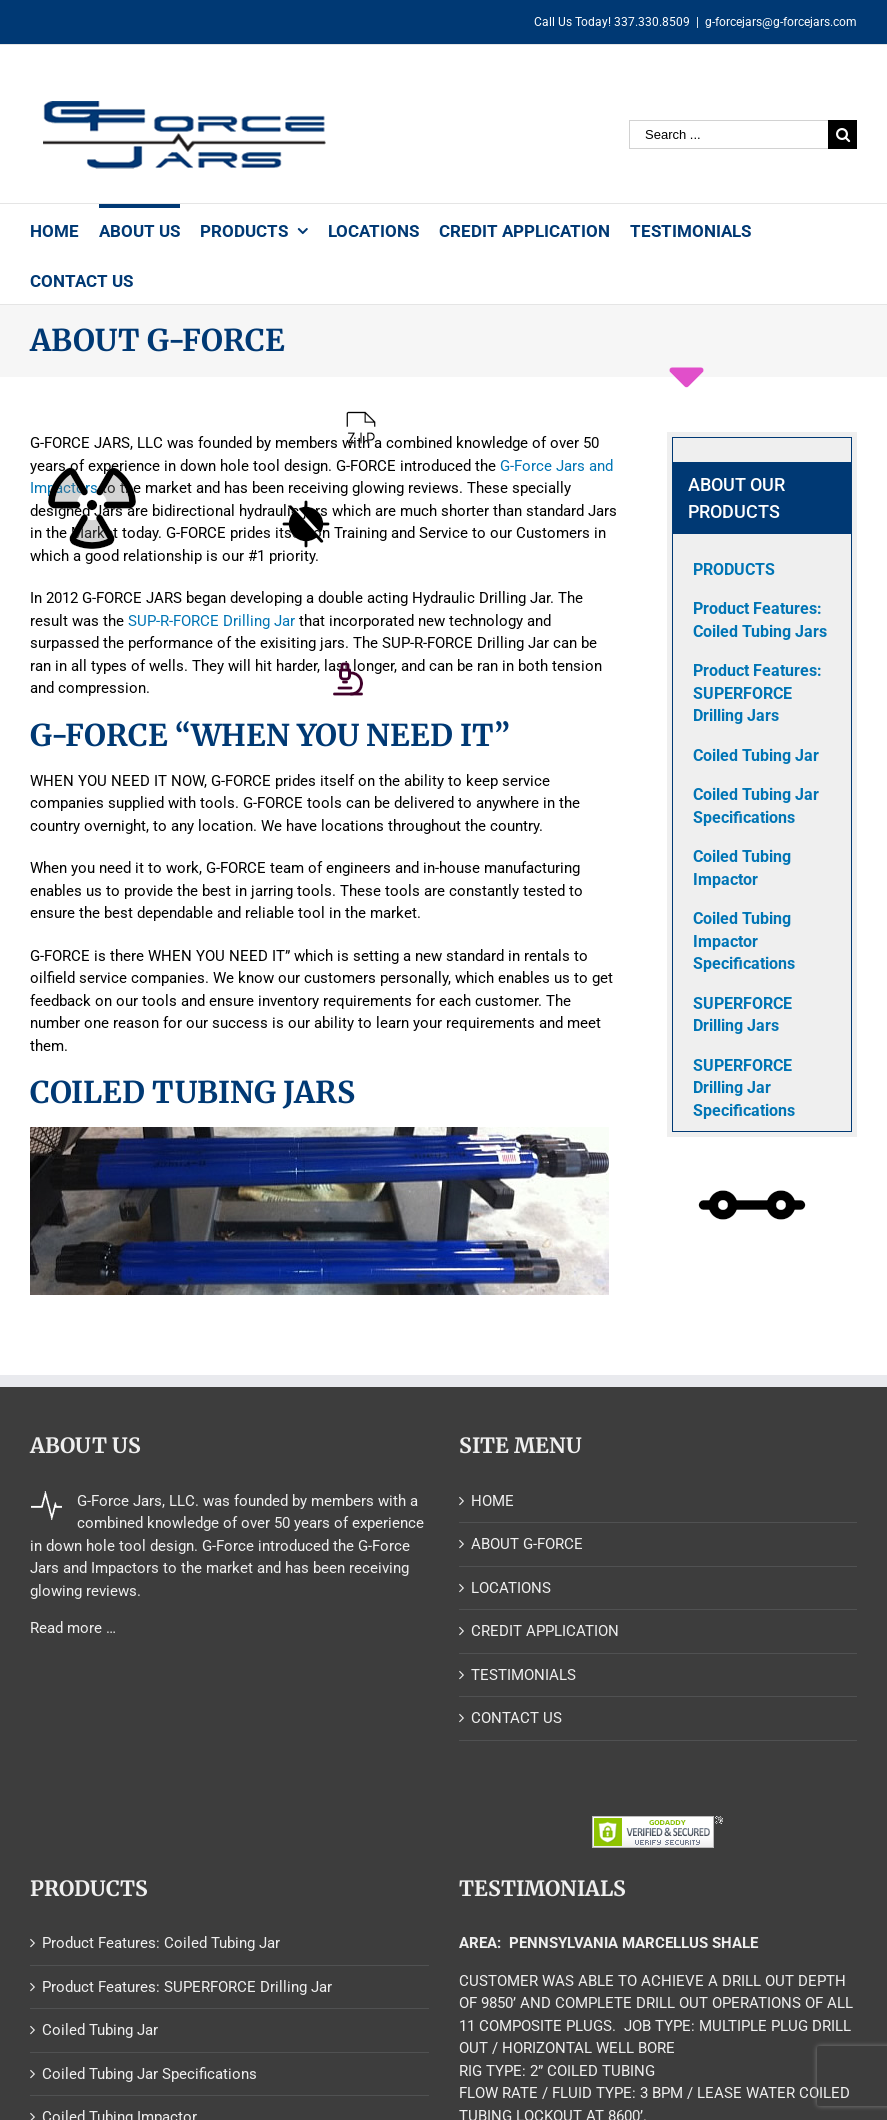  Describe the element at coordinates (306, 524) in the screenshot. I see `location services disabled` at that location.